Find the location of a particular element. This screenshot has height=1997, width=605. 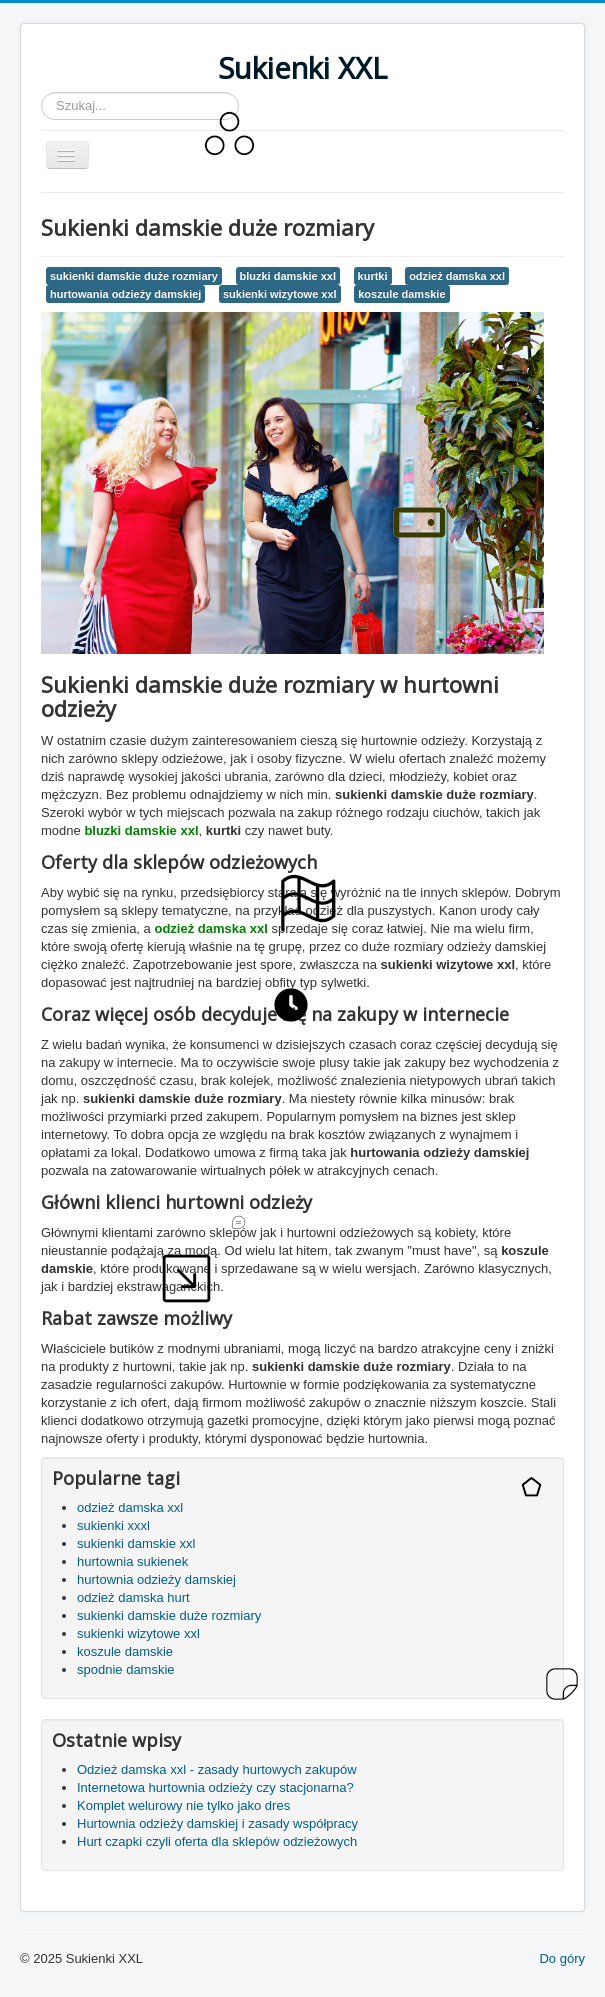

group or organize items is located at coordinates (229, 134).